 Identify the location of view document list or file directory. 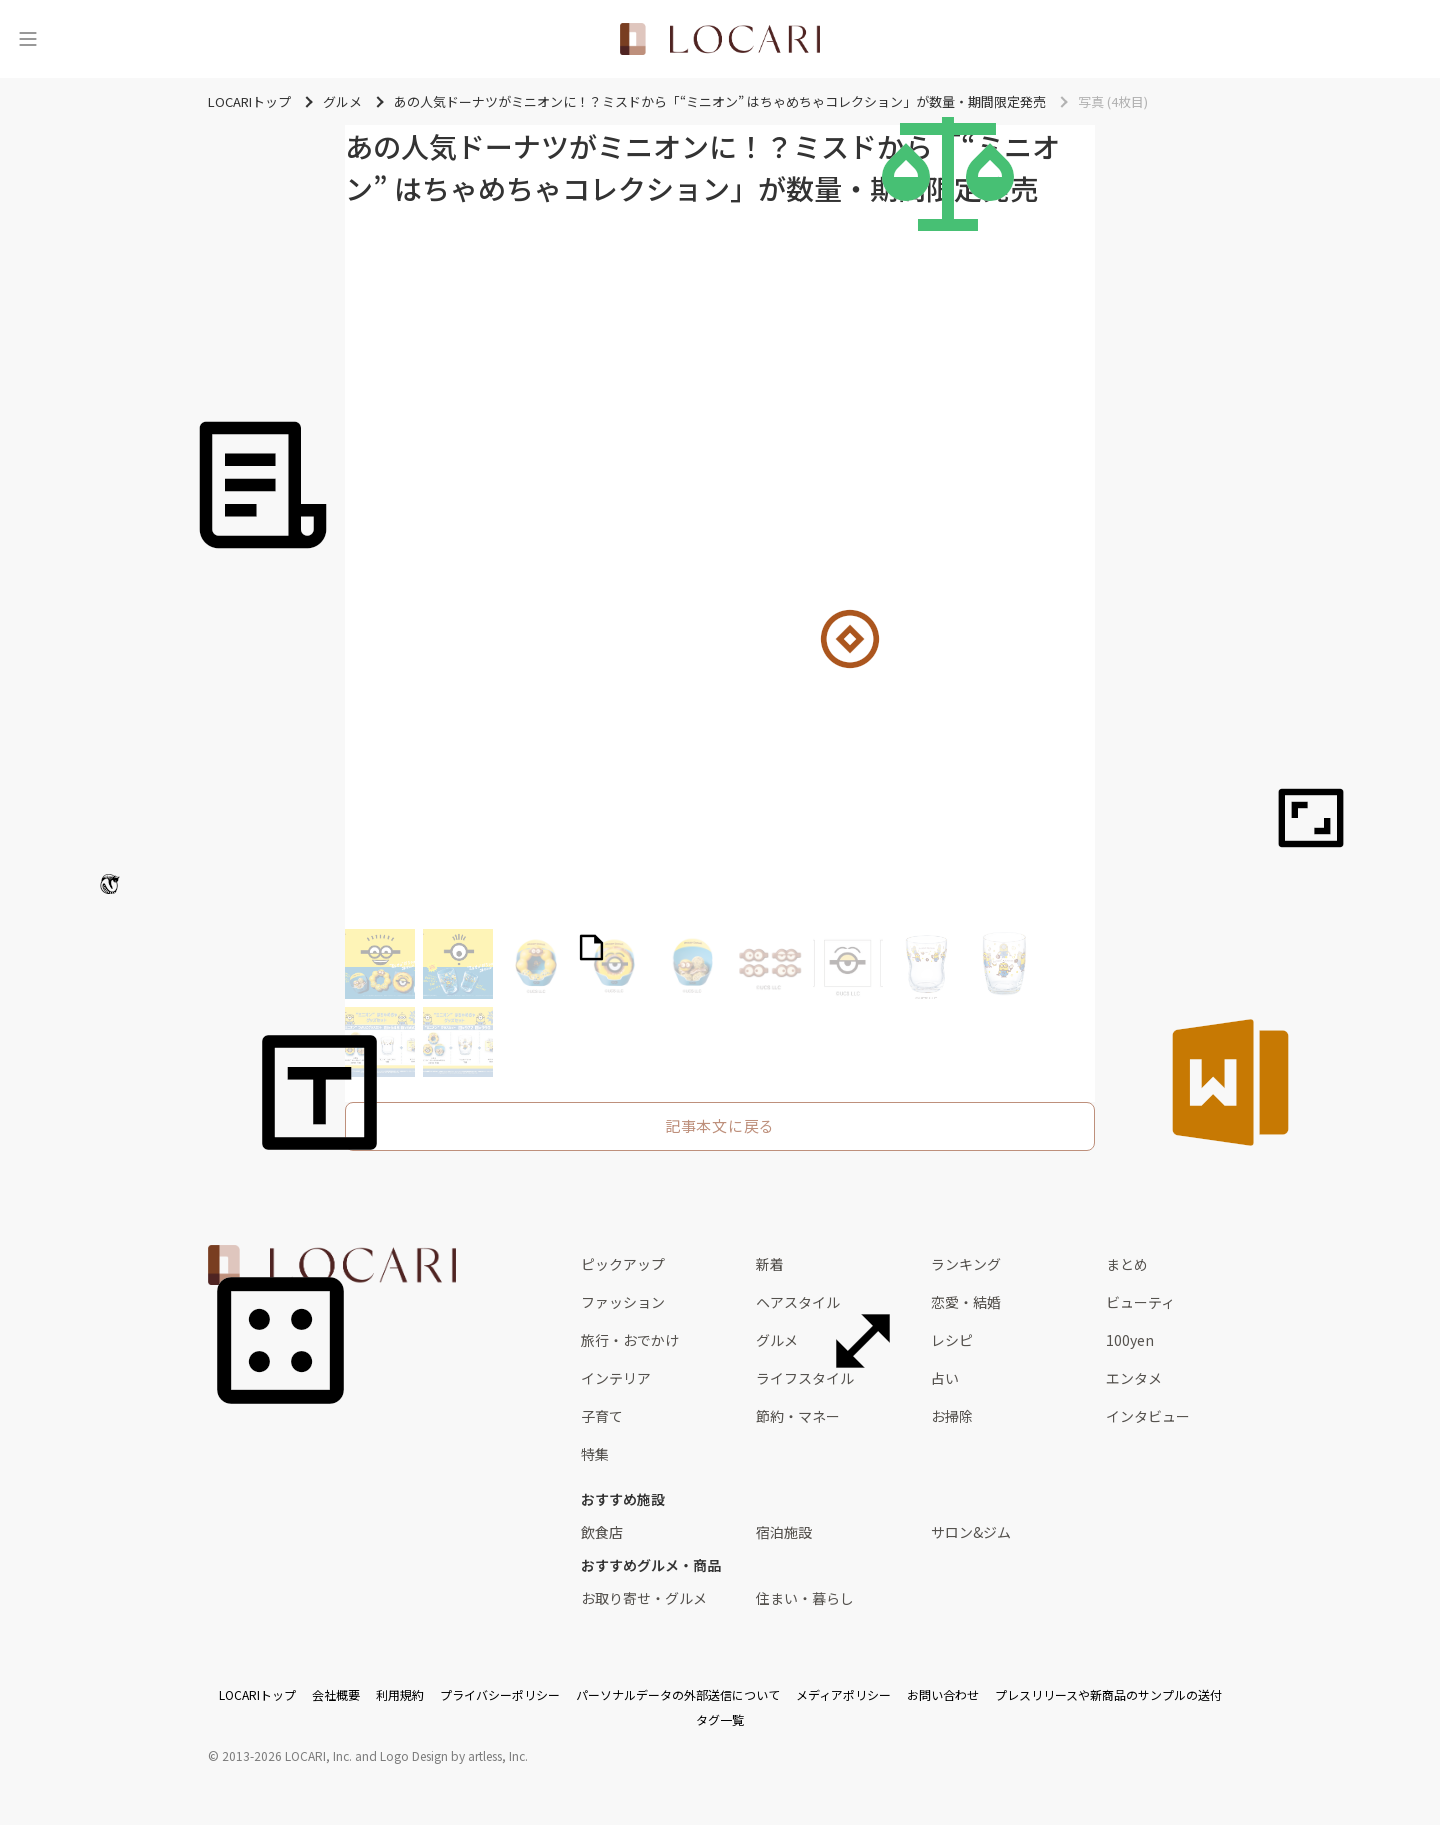
(263, 485).